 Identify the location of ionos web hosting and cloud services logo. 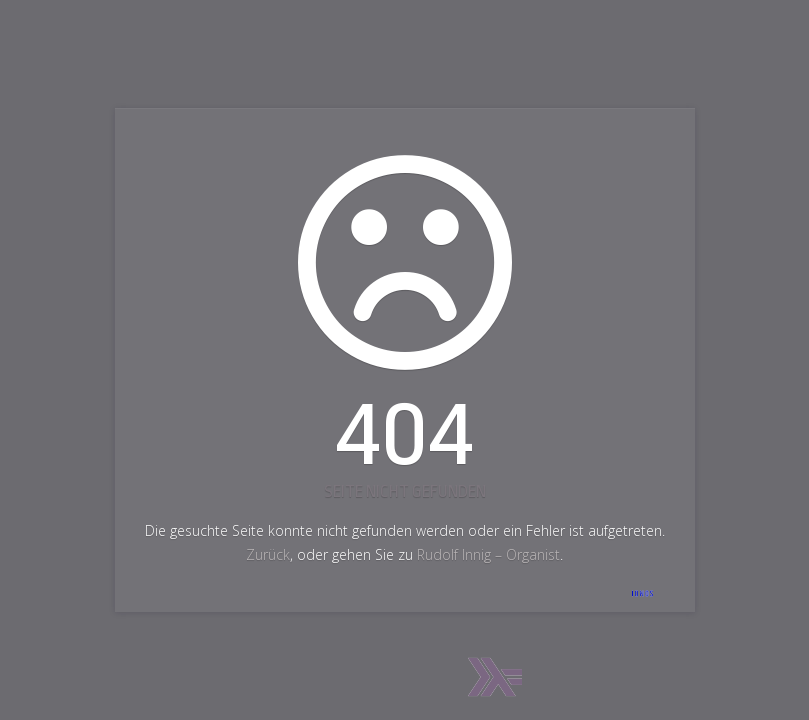
(642, 593).